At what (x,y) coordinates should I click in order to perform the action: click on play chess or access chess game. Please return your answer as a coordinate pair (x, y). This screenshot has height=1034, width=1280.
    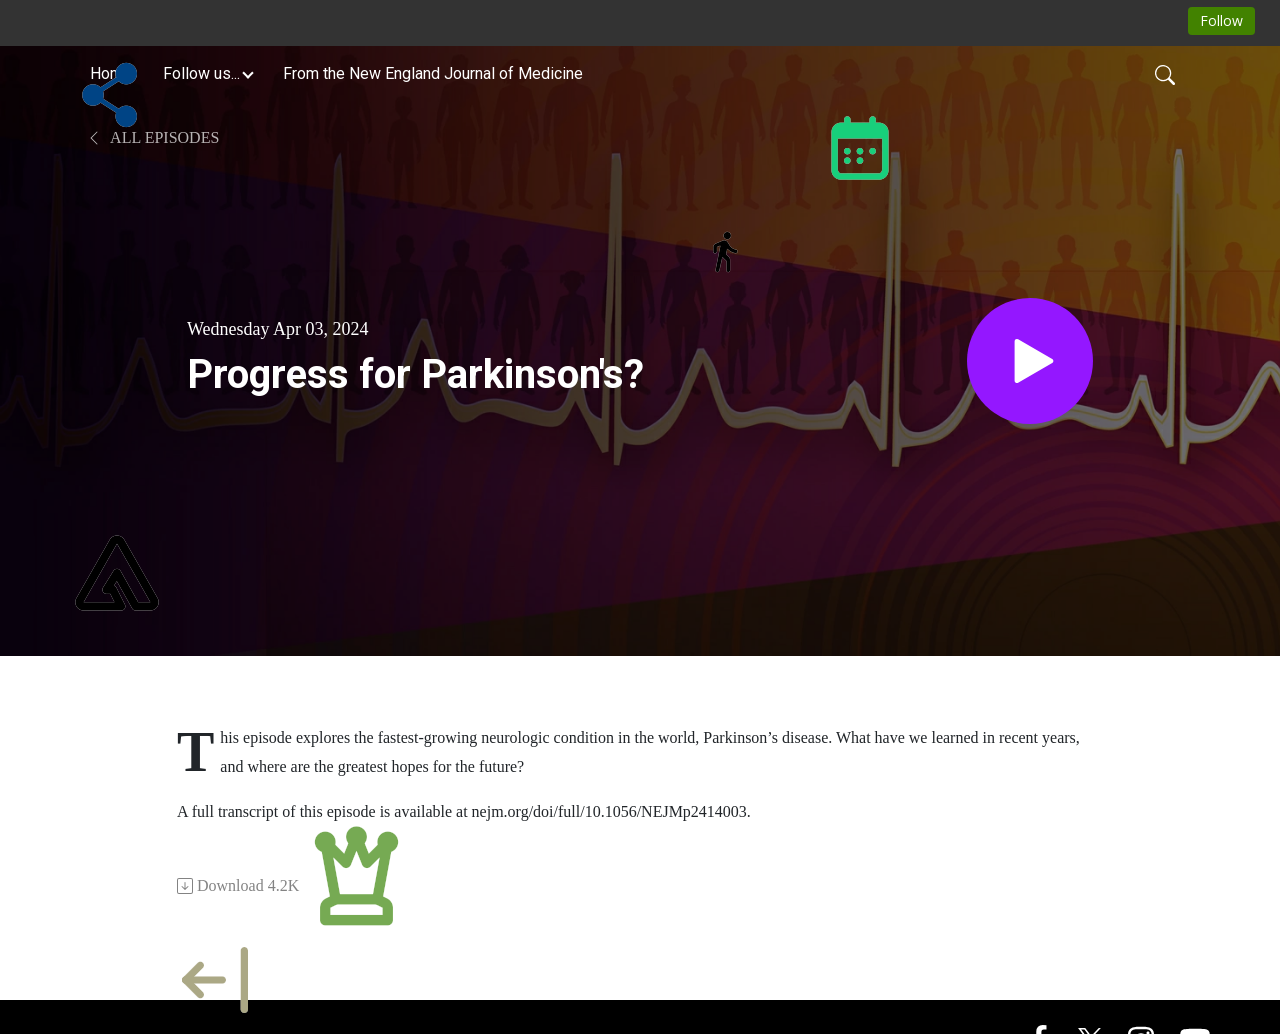
    Looking at the image, I should click on (356, 878).